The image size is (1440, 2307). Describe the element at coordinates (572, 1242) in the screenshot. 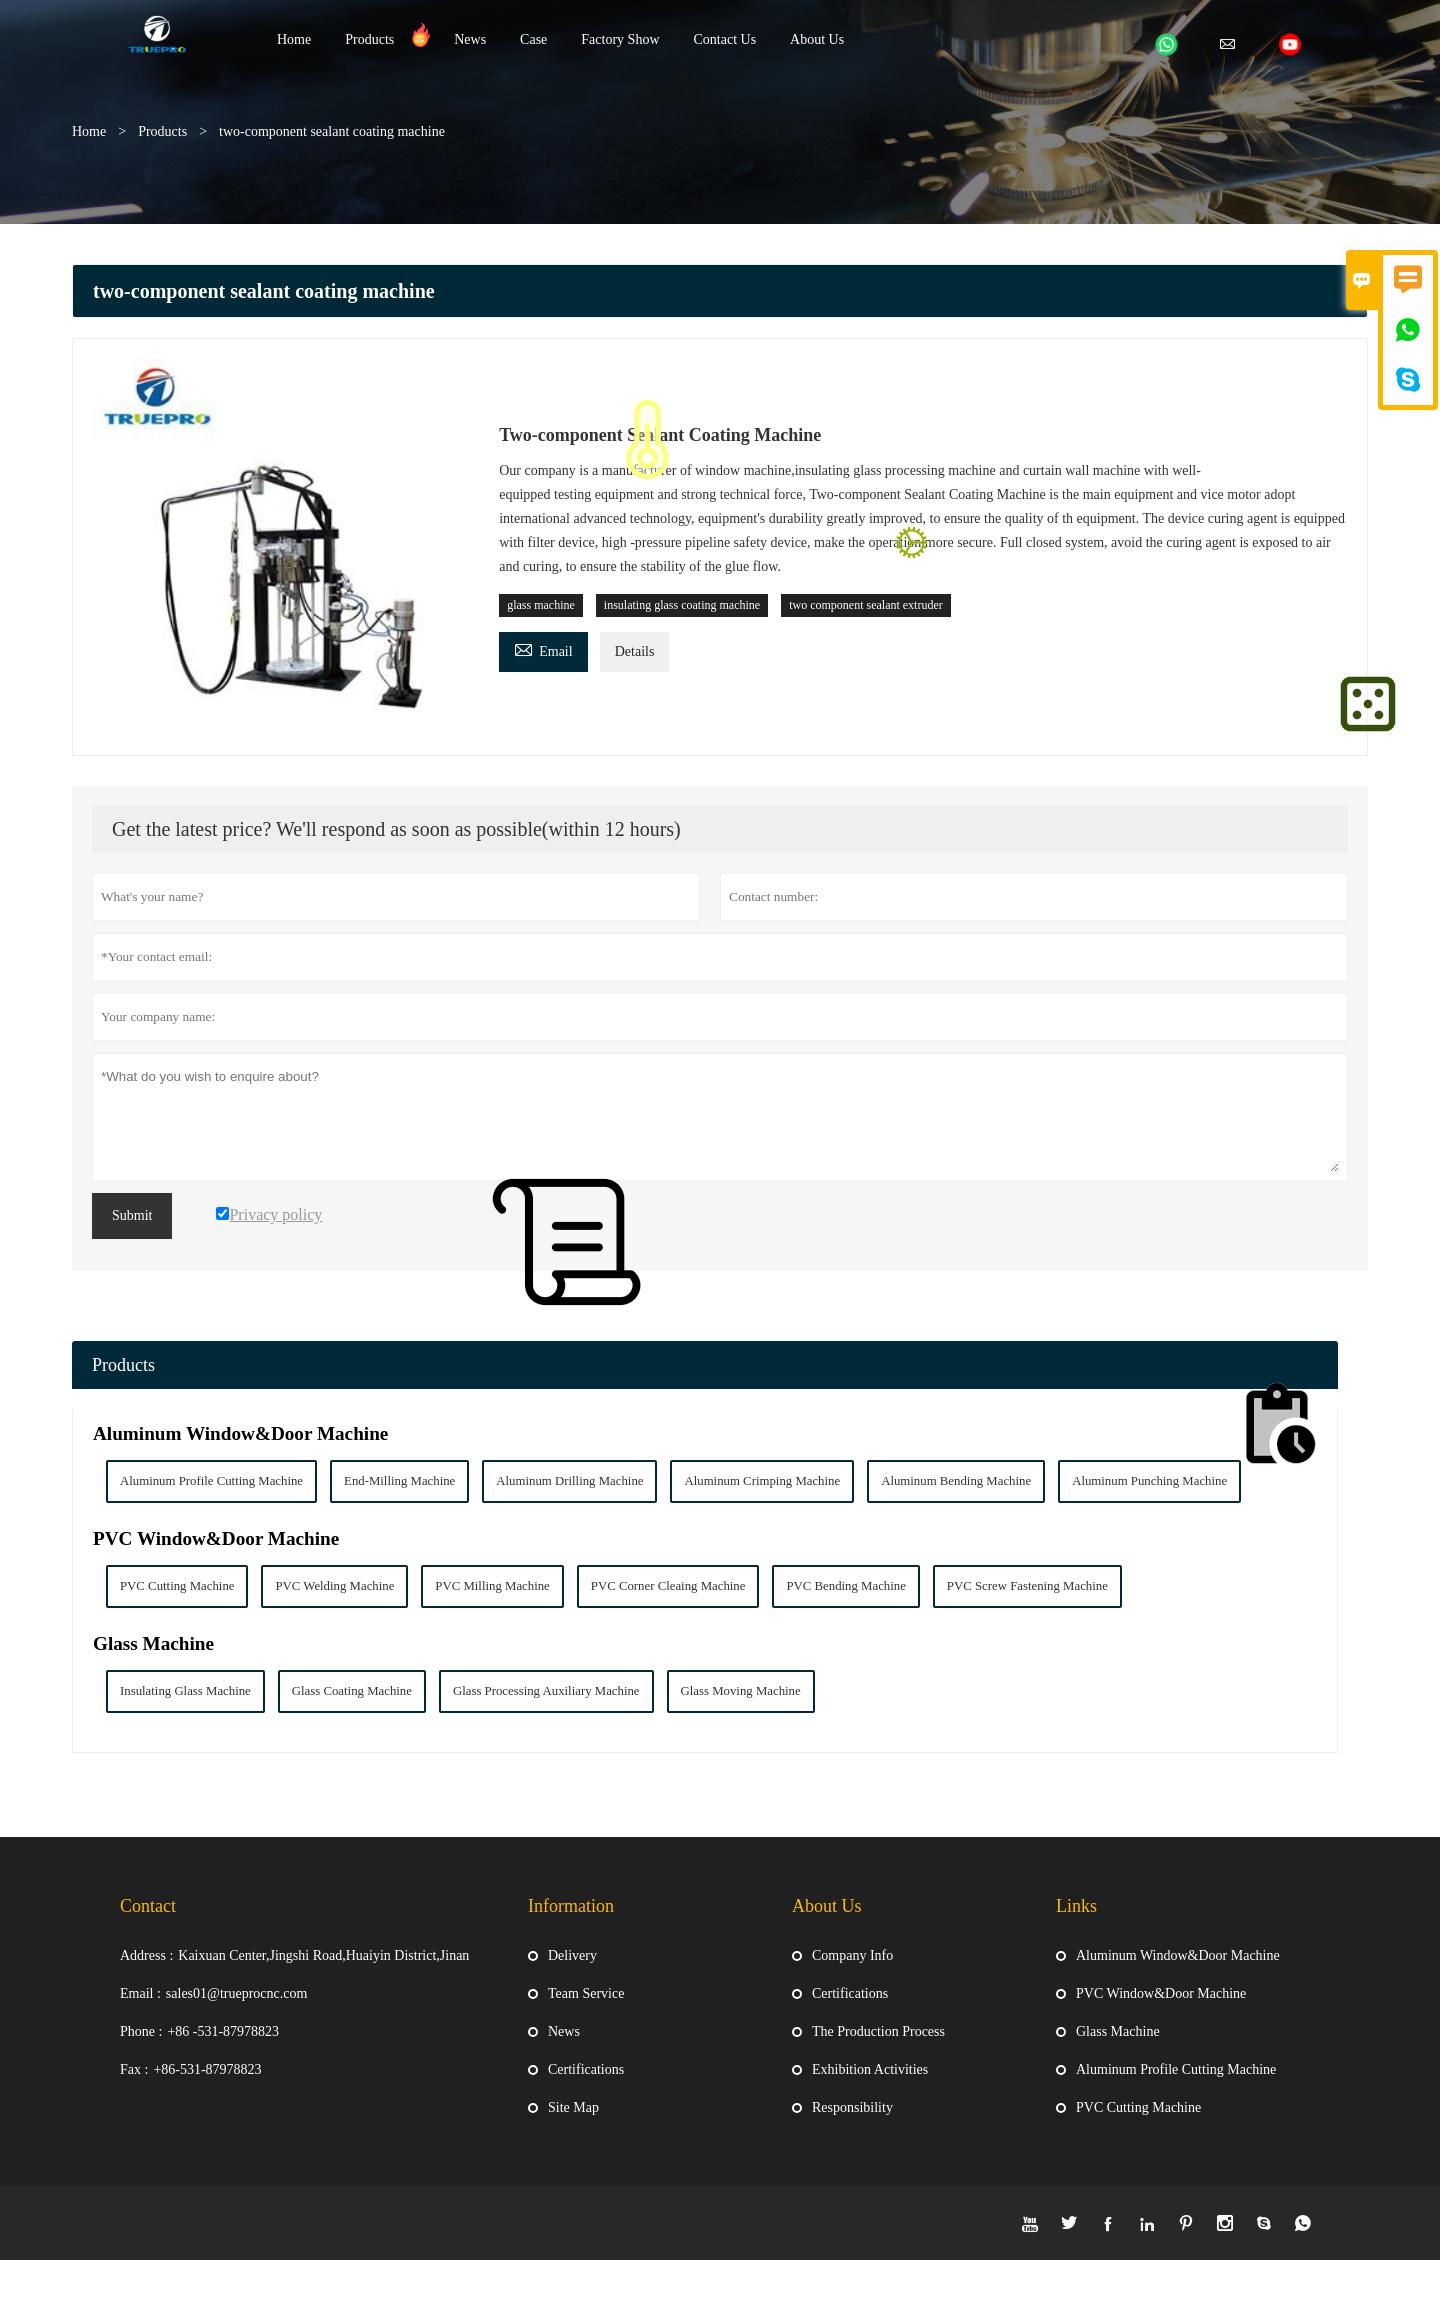

I see `view terms and conditions or legal documents` at that location.